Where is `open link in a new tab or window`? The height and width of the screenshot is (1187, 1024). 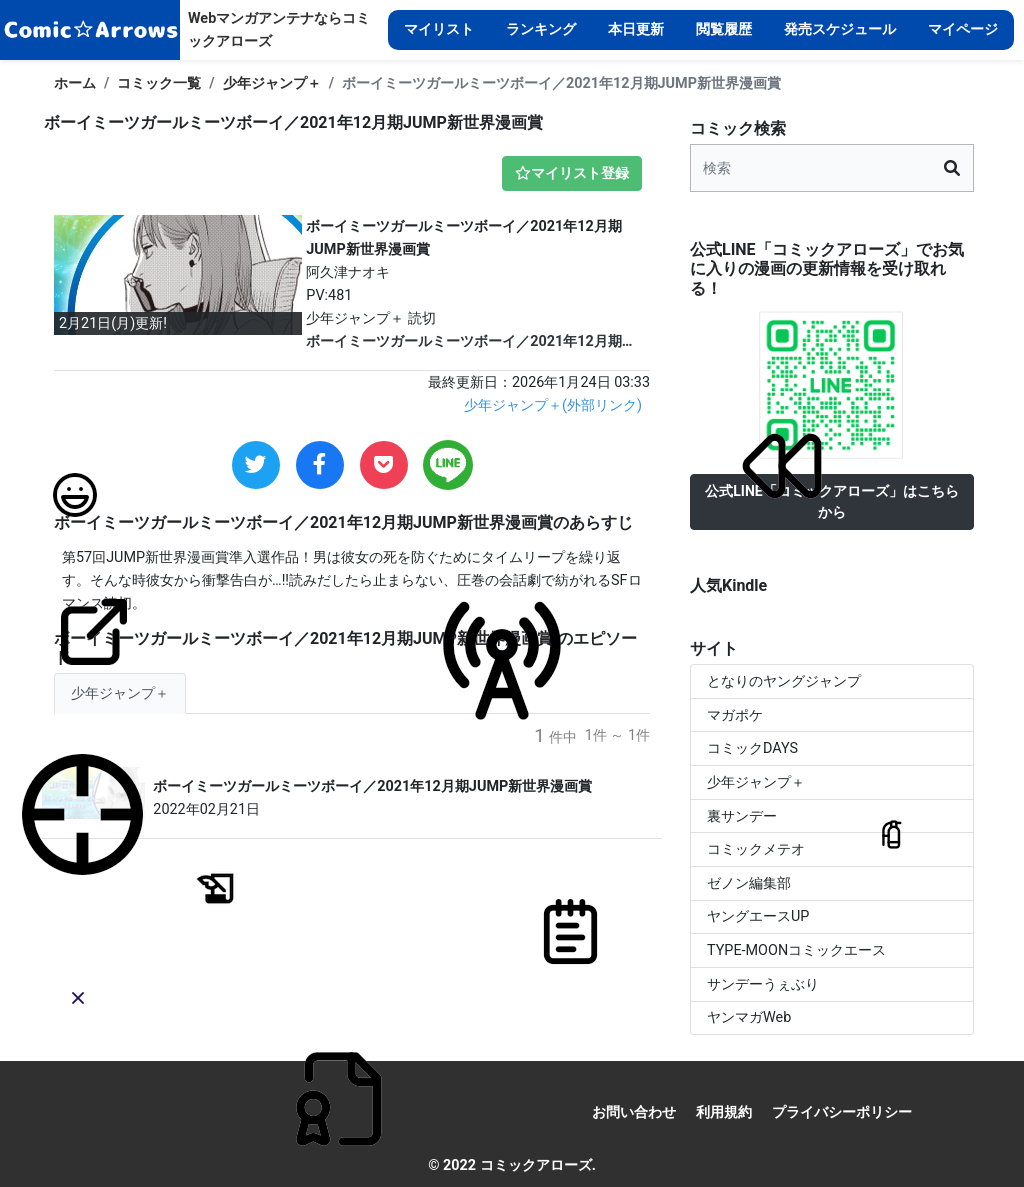 open link in a new tab or window is located at coordinates (94, 632).